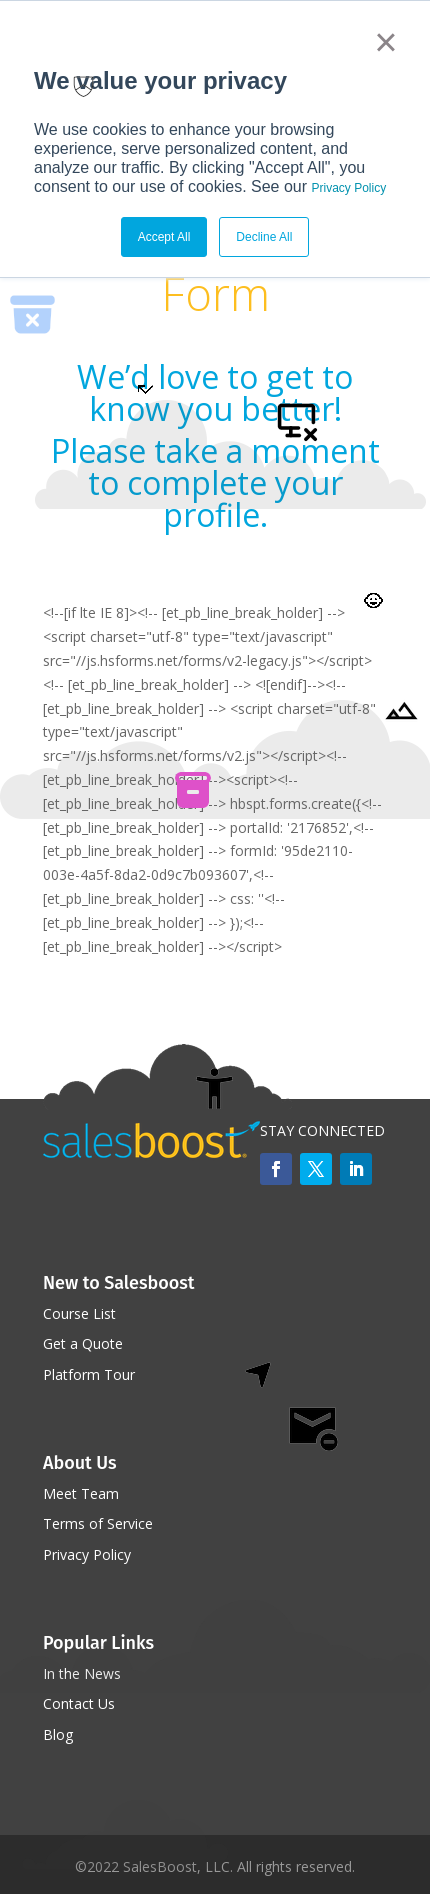  I want to click on switch to terrain map view, so click(401, 710).